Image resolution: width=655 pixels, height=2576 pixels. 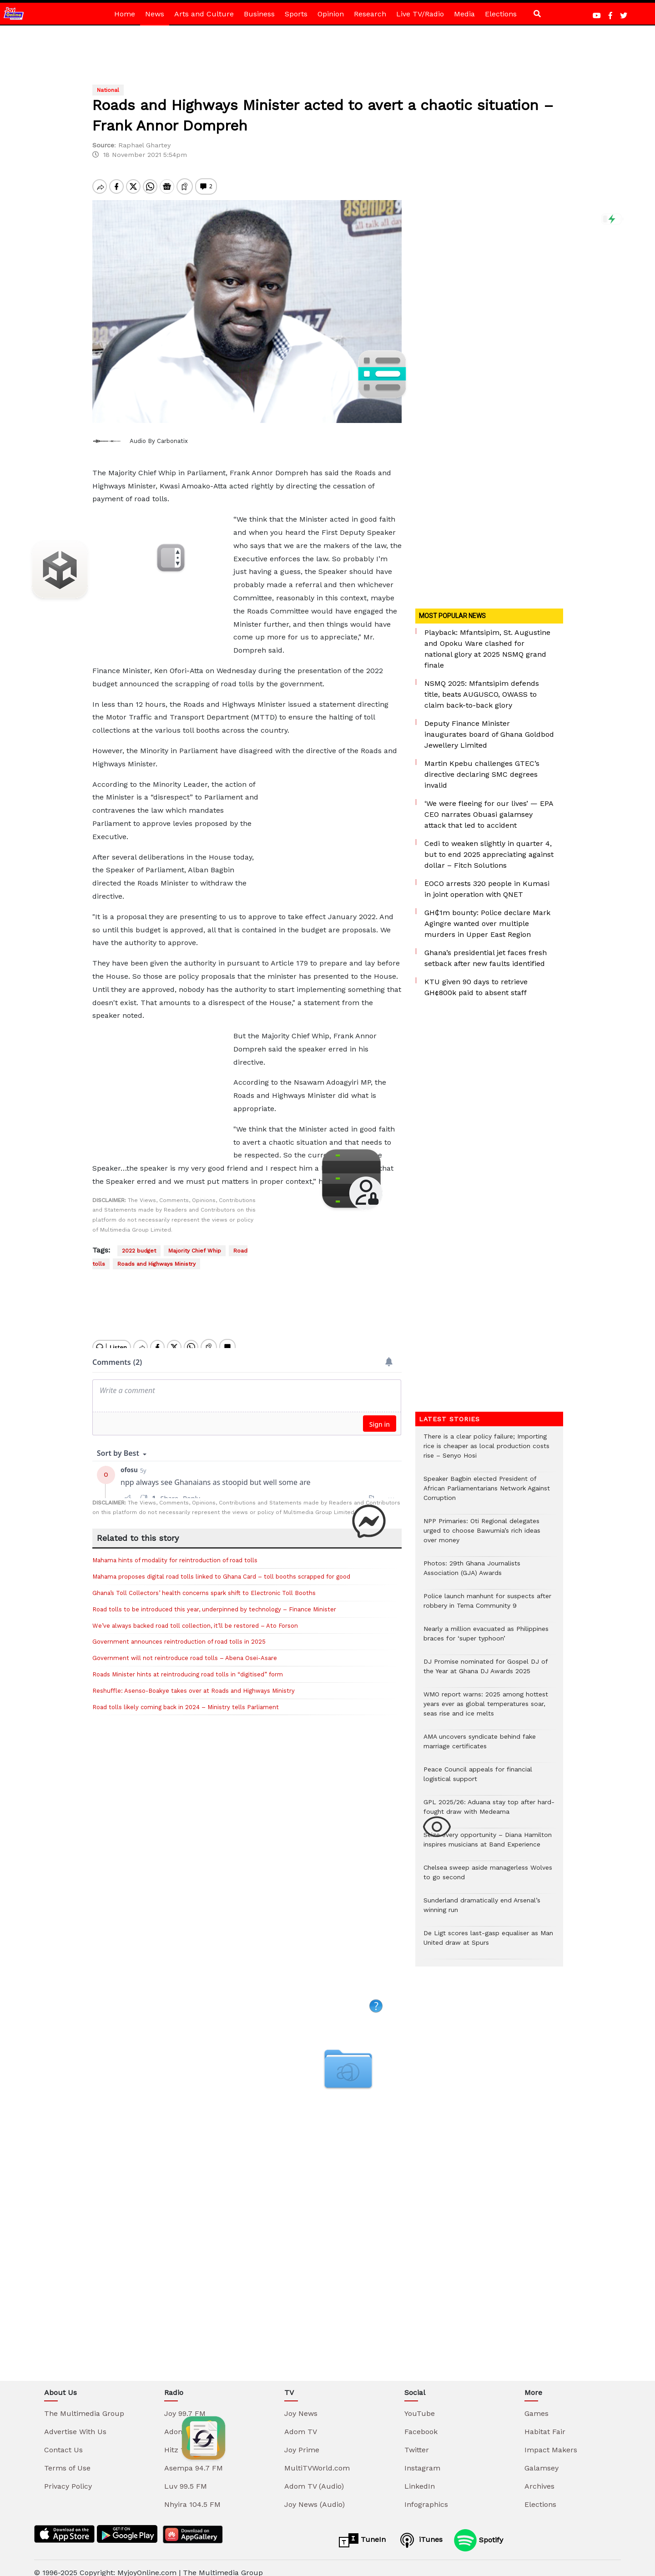 What do you see at coordinates (382, 374) in the screenshot?
I see `open libre menu editor app` at bounding box center [382, 374].